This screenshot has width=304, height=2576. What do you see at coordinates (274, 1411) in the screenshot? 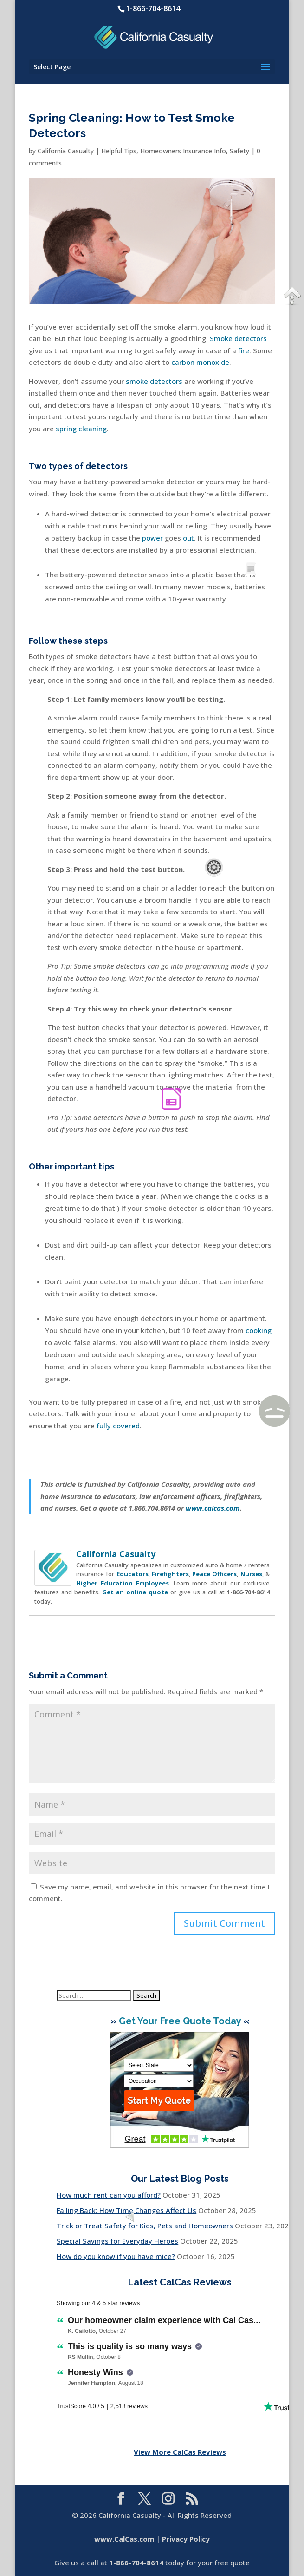
I see `indicates user is tired or exhausted` at bounding box center [274, 1411].